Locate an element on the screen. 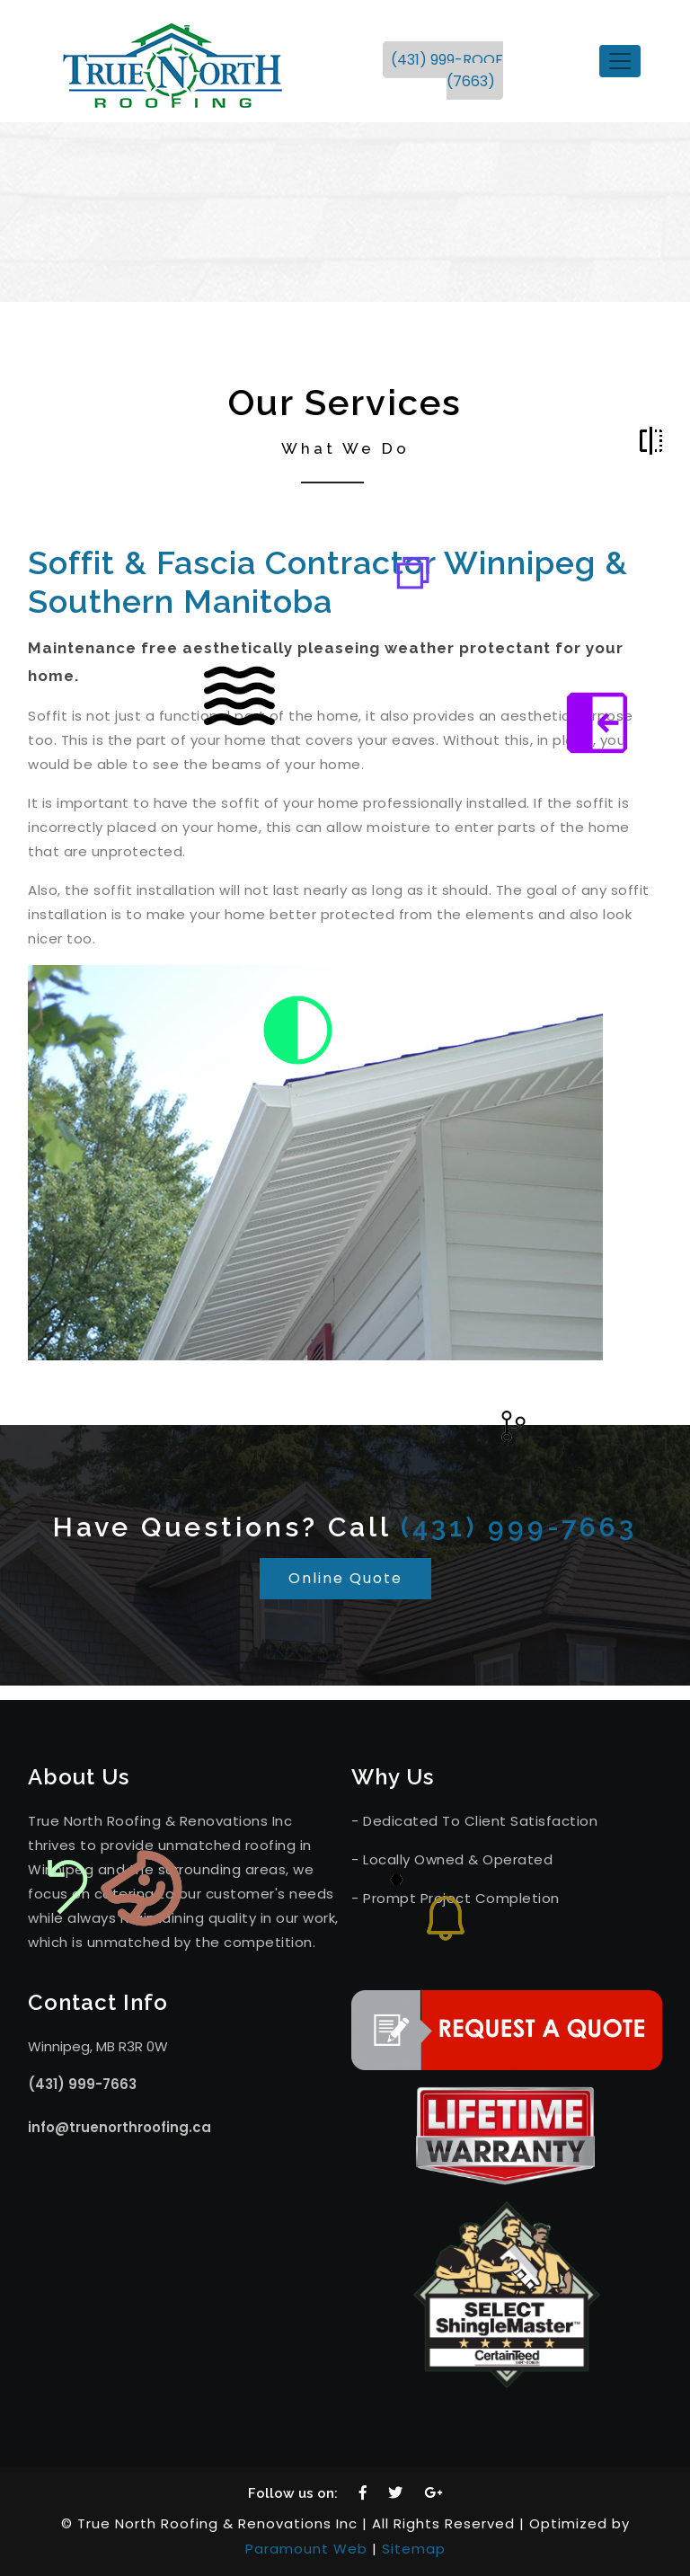 The width and height of the screenshot is (690, 2576). indicates water or aquatic features is located at coordinates (239, 695).